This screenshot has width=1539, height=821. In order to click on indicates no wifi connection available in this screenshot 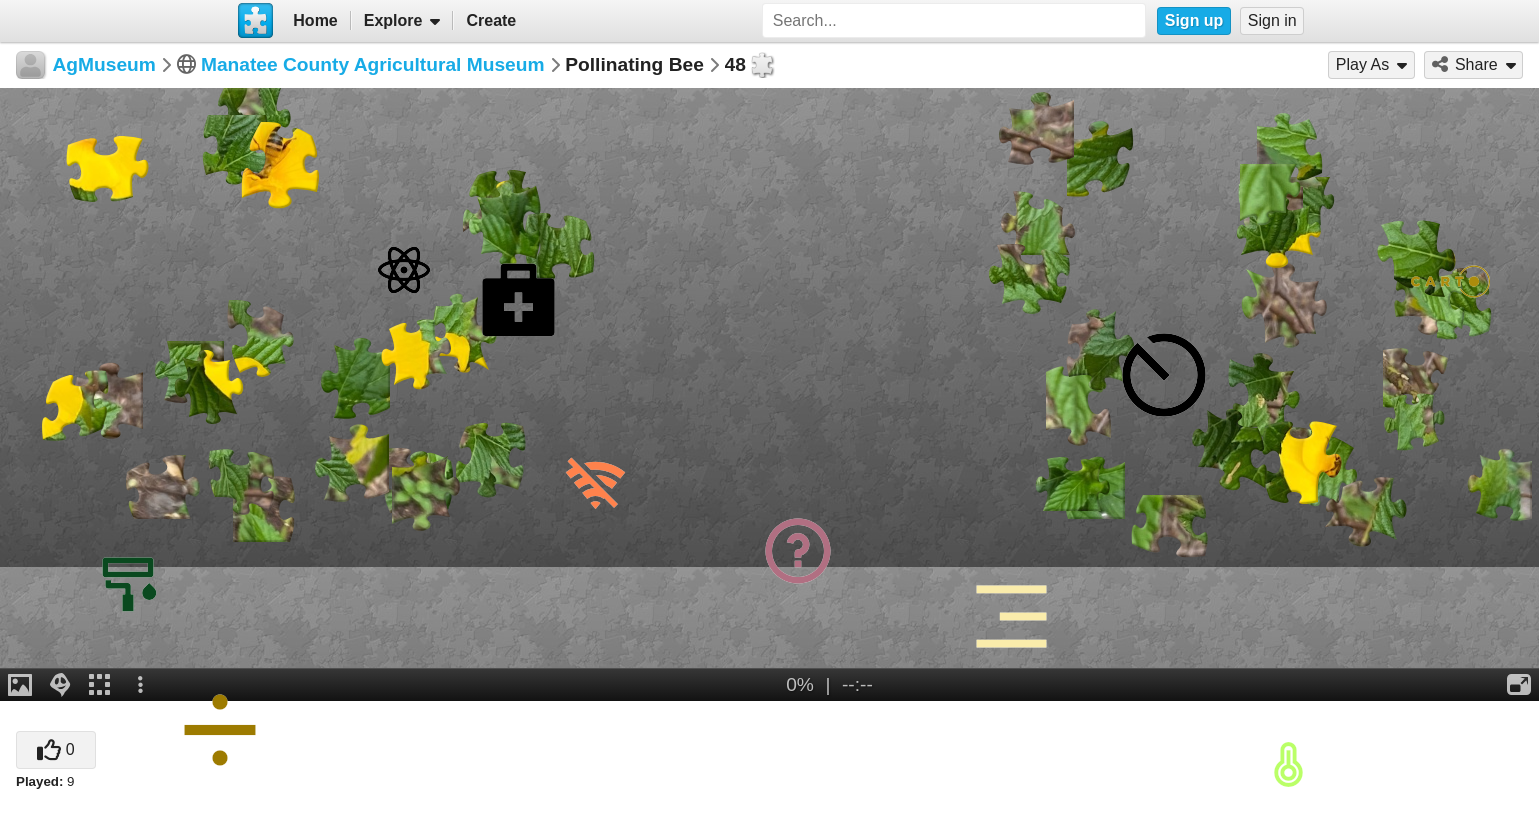, I will do `click(595, 485)`.